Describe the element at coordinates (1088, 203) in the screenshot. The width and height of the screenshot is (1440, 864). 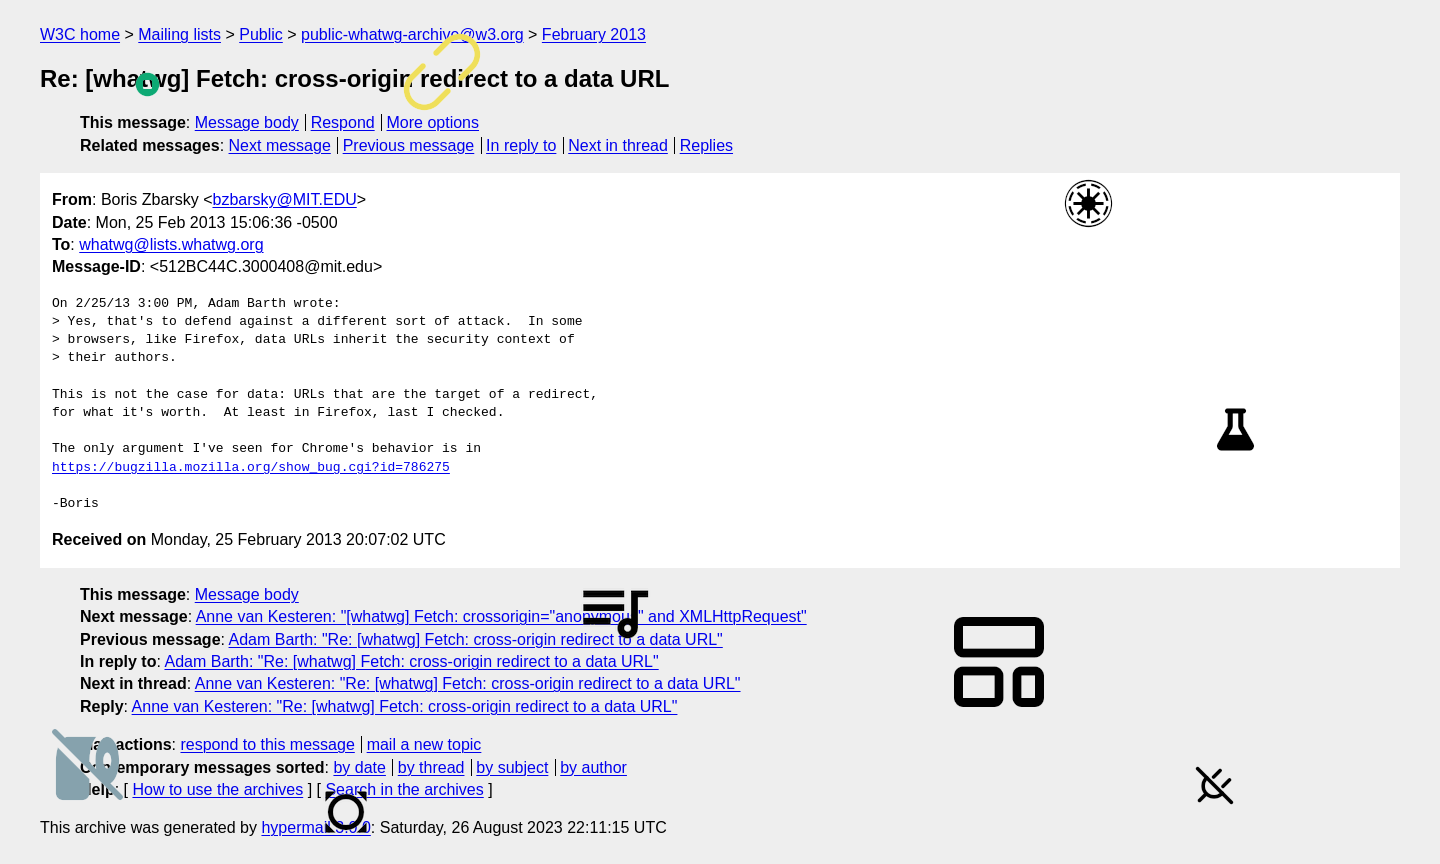
I see `galactic republic logo from star wars` at that location.